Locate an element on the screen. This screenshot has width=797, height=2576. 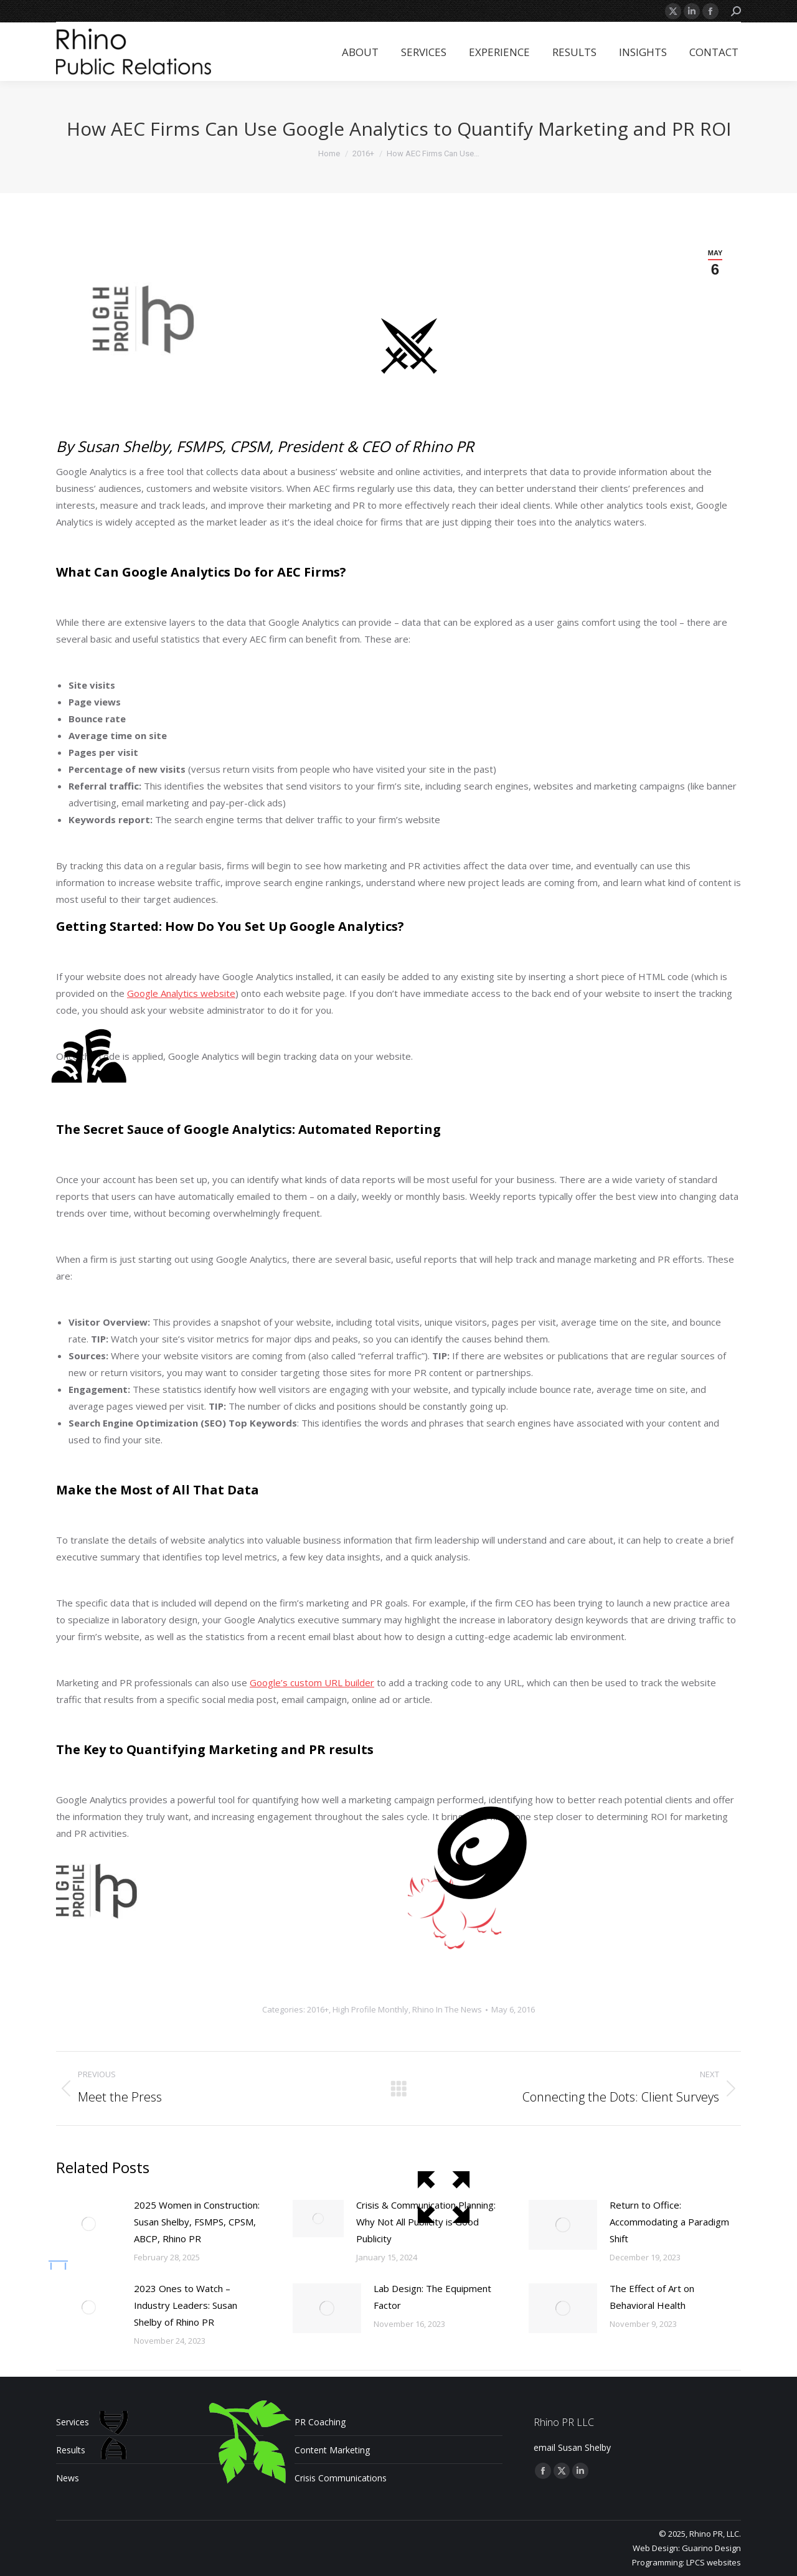
expand content to fullscreen is located at coordinates (443, 2197).